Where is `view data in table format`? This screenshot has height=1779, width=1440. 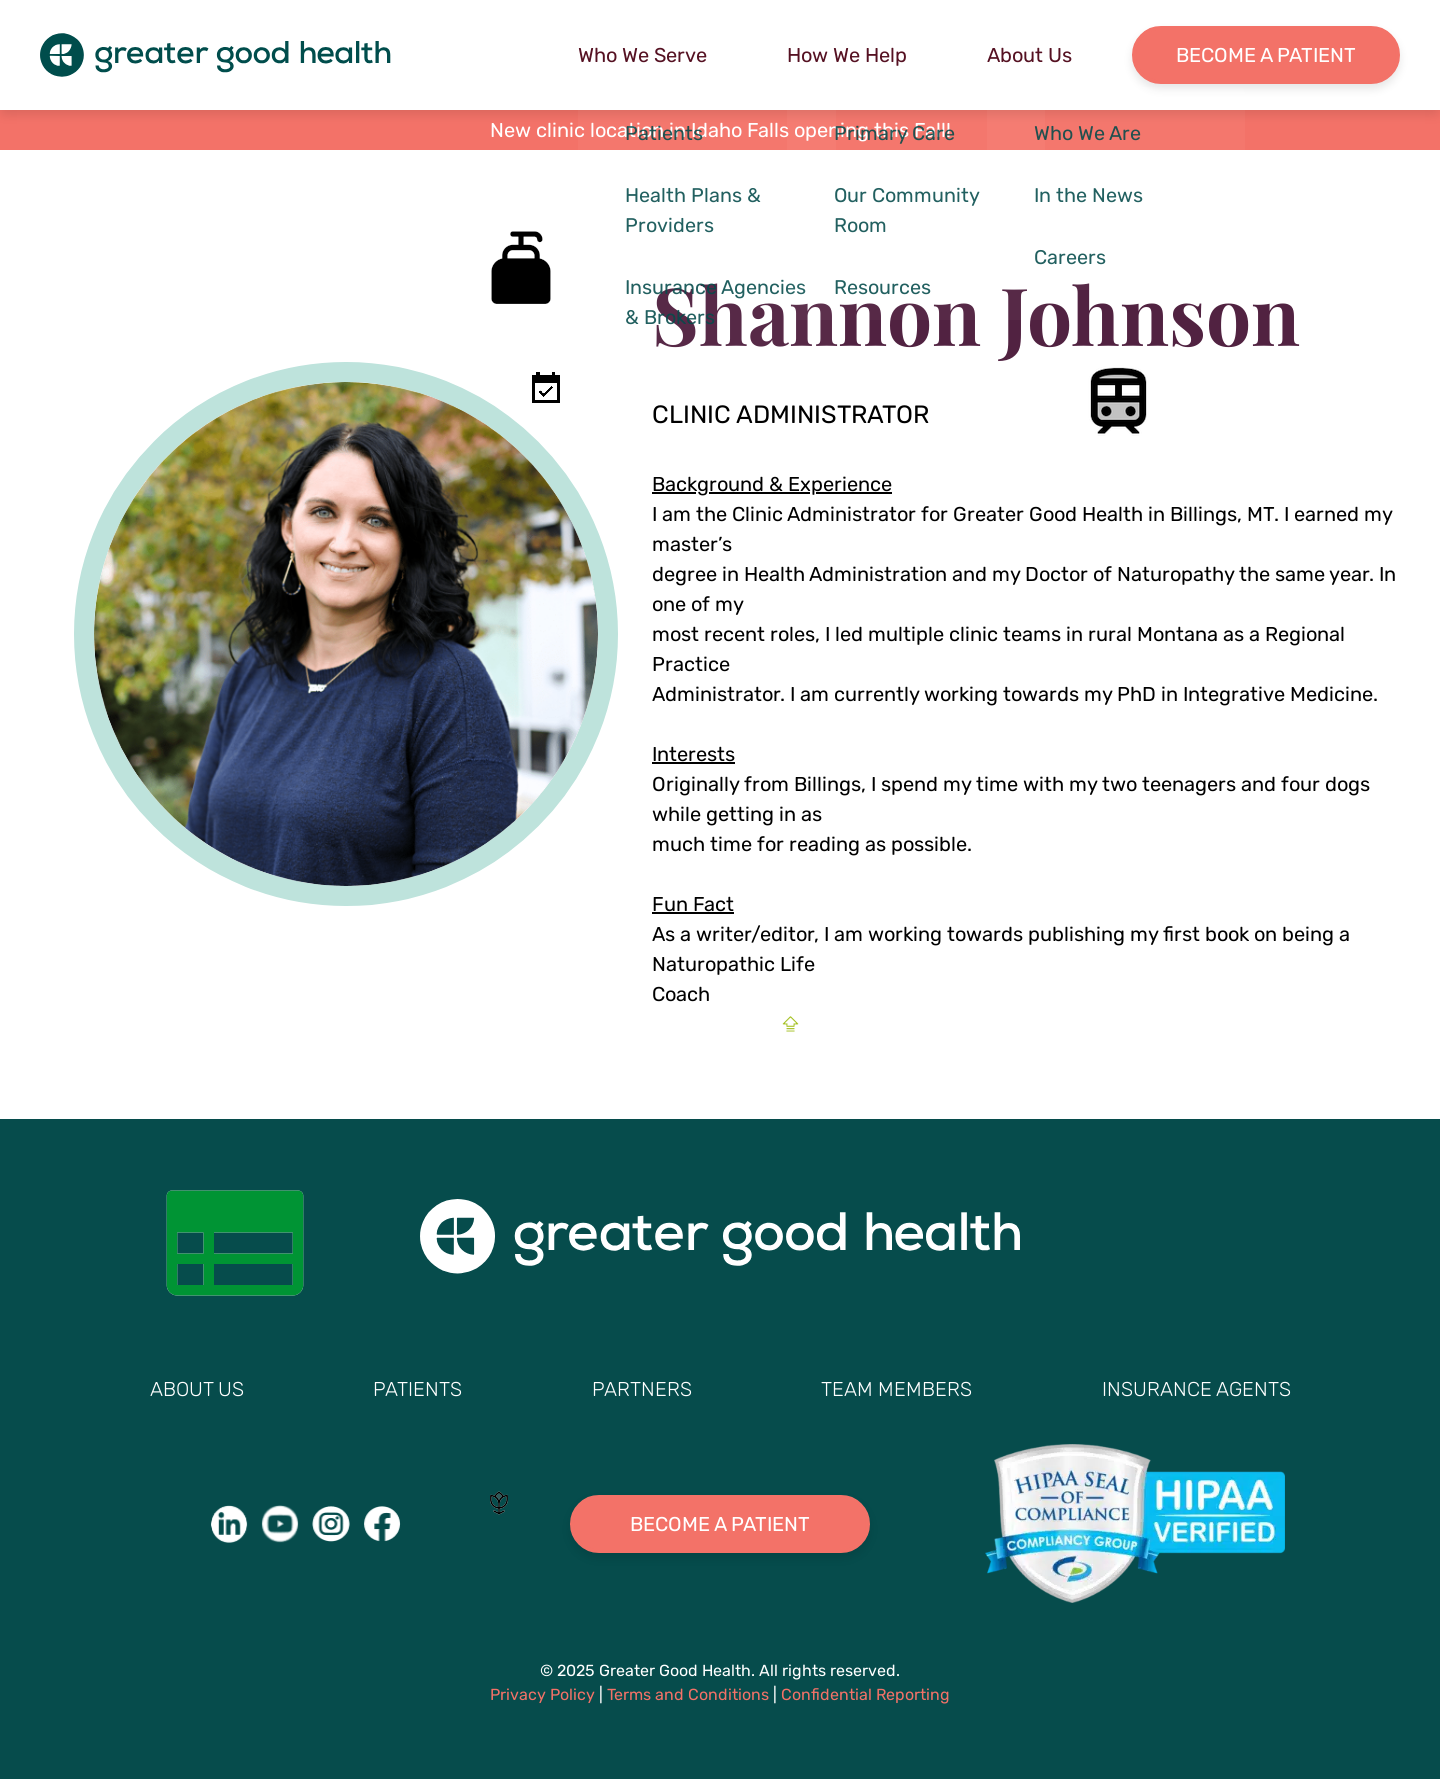 view data in table format is located at coordinates (235, 1243).